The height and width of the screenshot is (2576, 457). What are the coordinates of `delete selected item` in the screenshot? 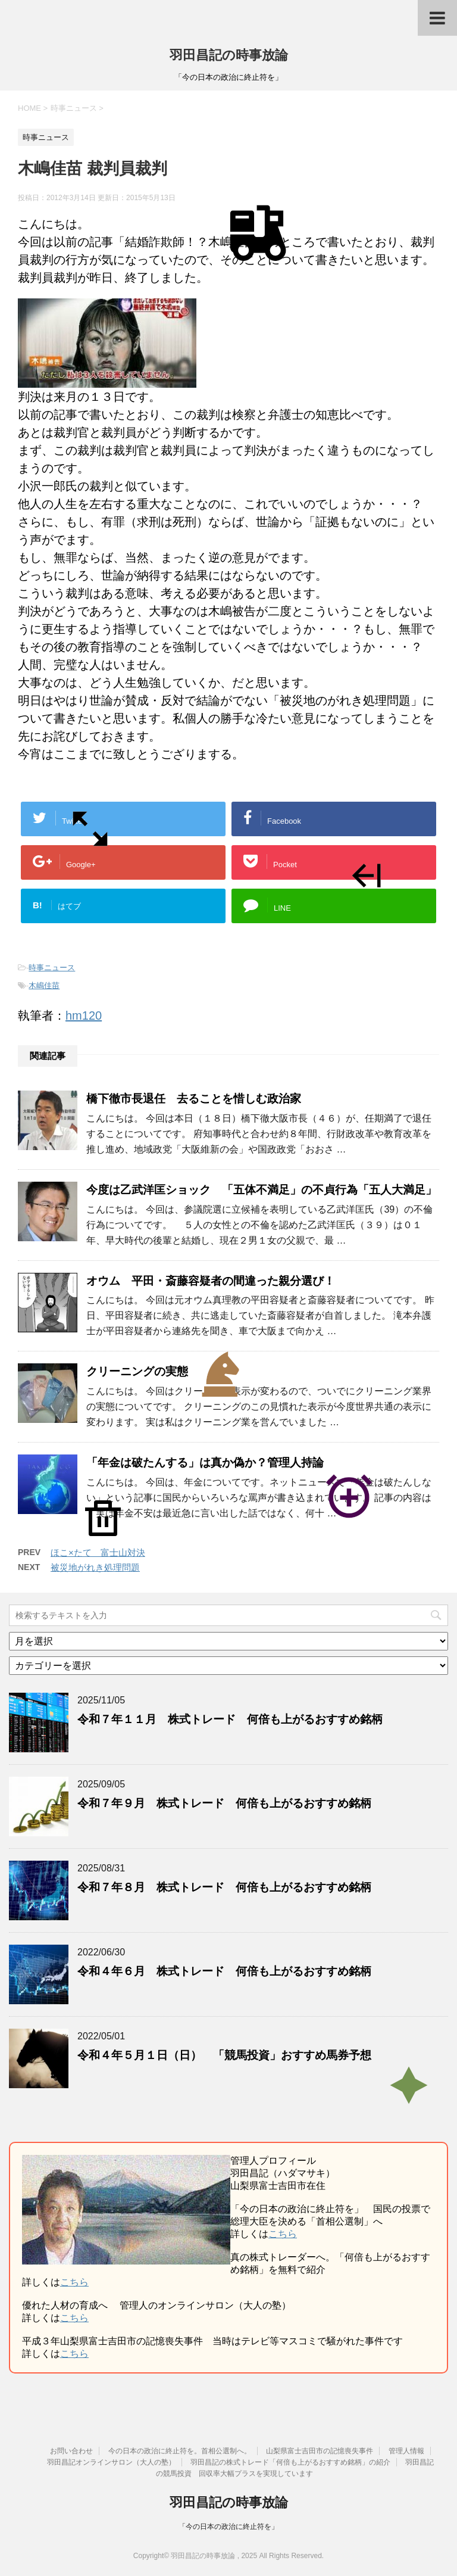 It's located at (103, 1518).